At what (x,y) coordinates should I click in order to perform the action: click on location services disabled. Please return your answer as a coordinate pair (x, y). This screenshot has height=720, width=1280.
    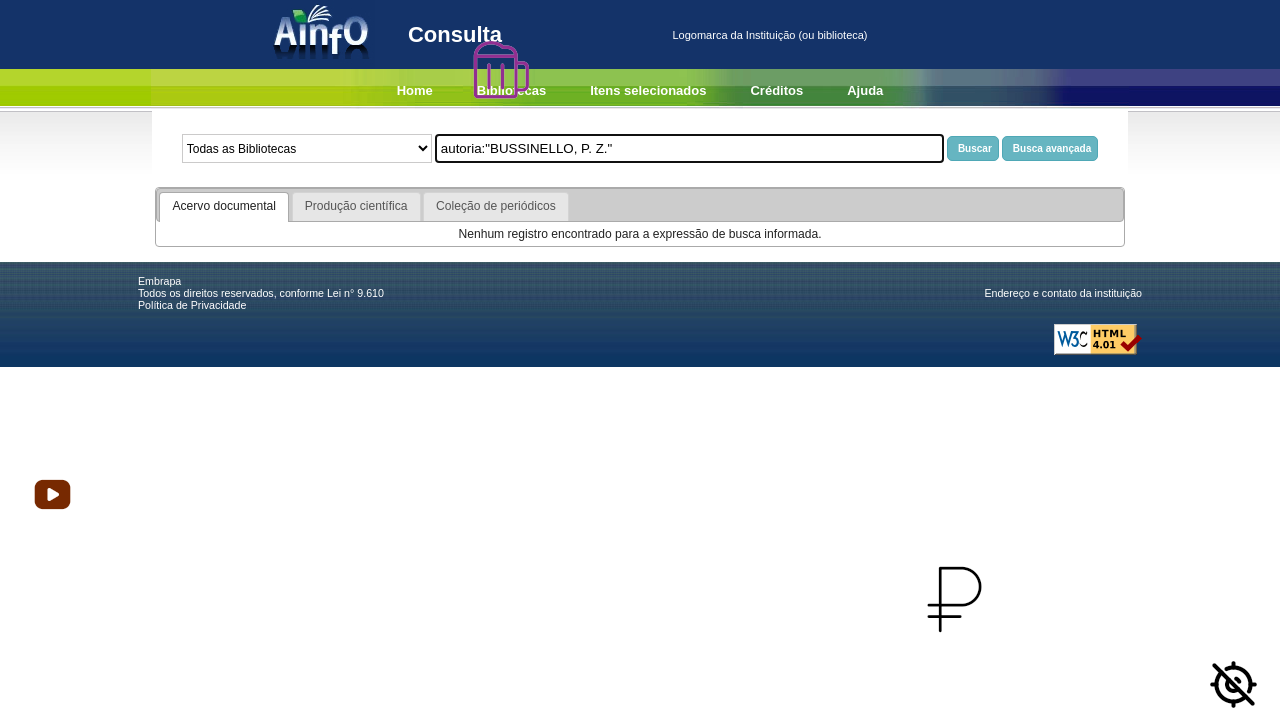
    Looking at the image, I should click on (1233, 684).